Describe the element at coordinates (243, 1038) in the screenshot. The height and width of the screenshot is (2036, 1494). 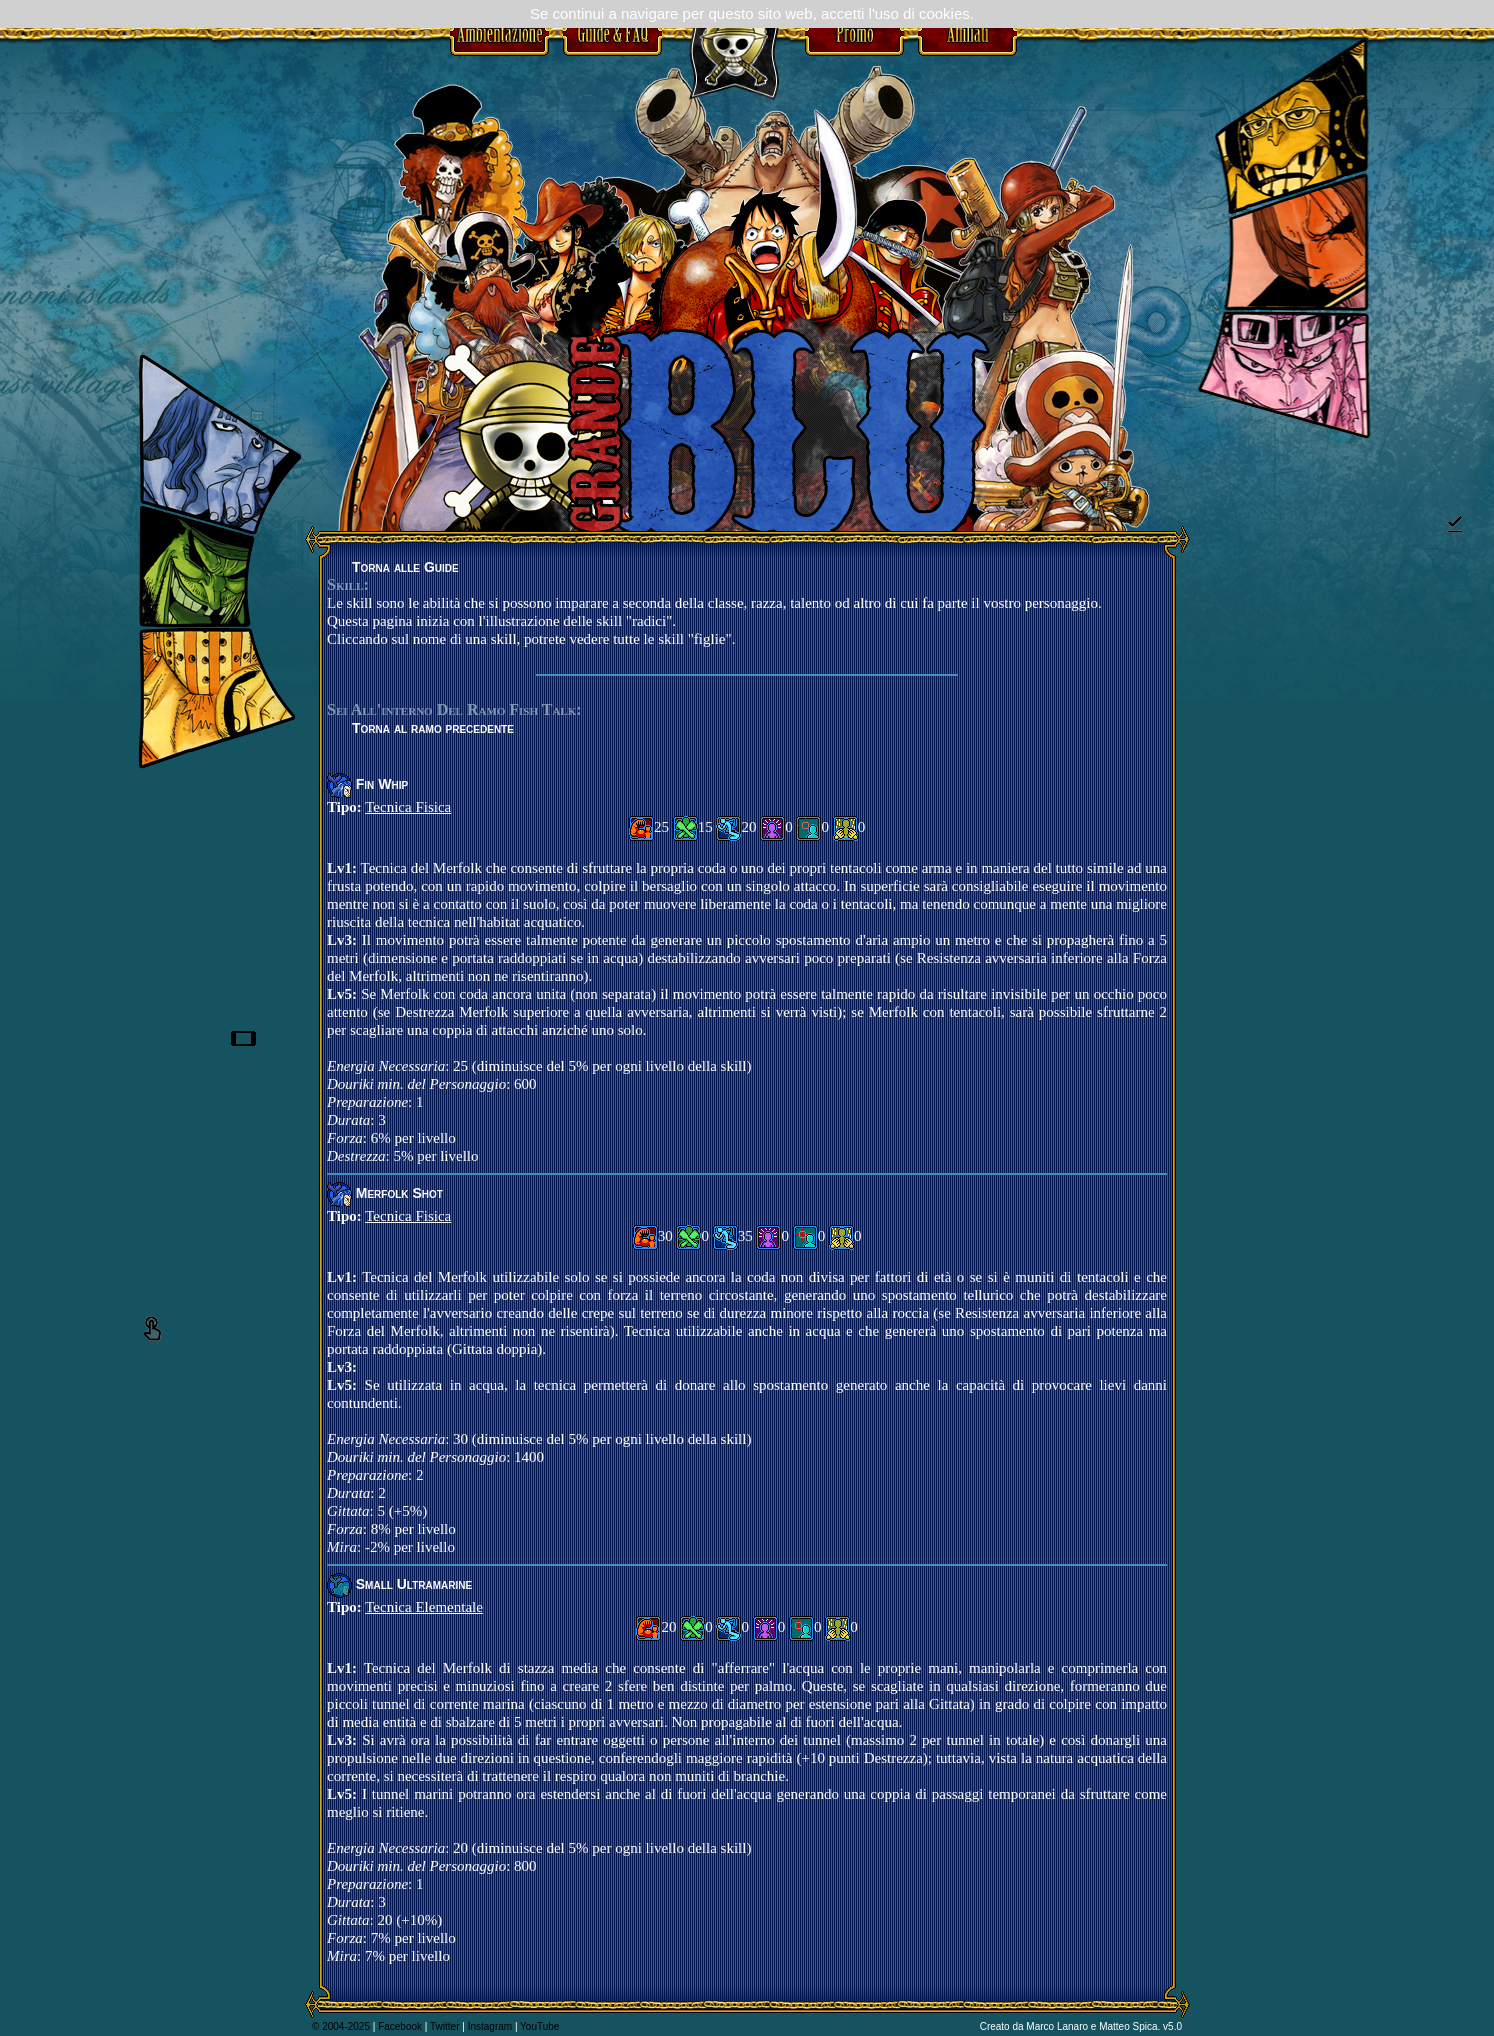
I see `rotate device to landscape orientation` at that location.